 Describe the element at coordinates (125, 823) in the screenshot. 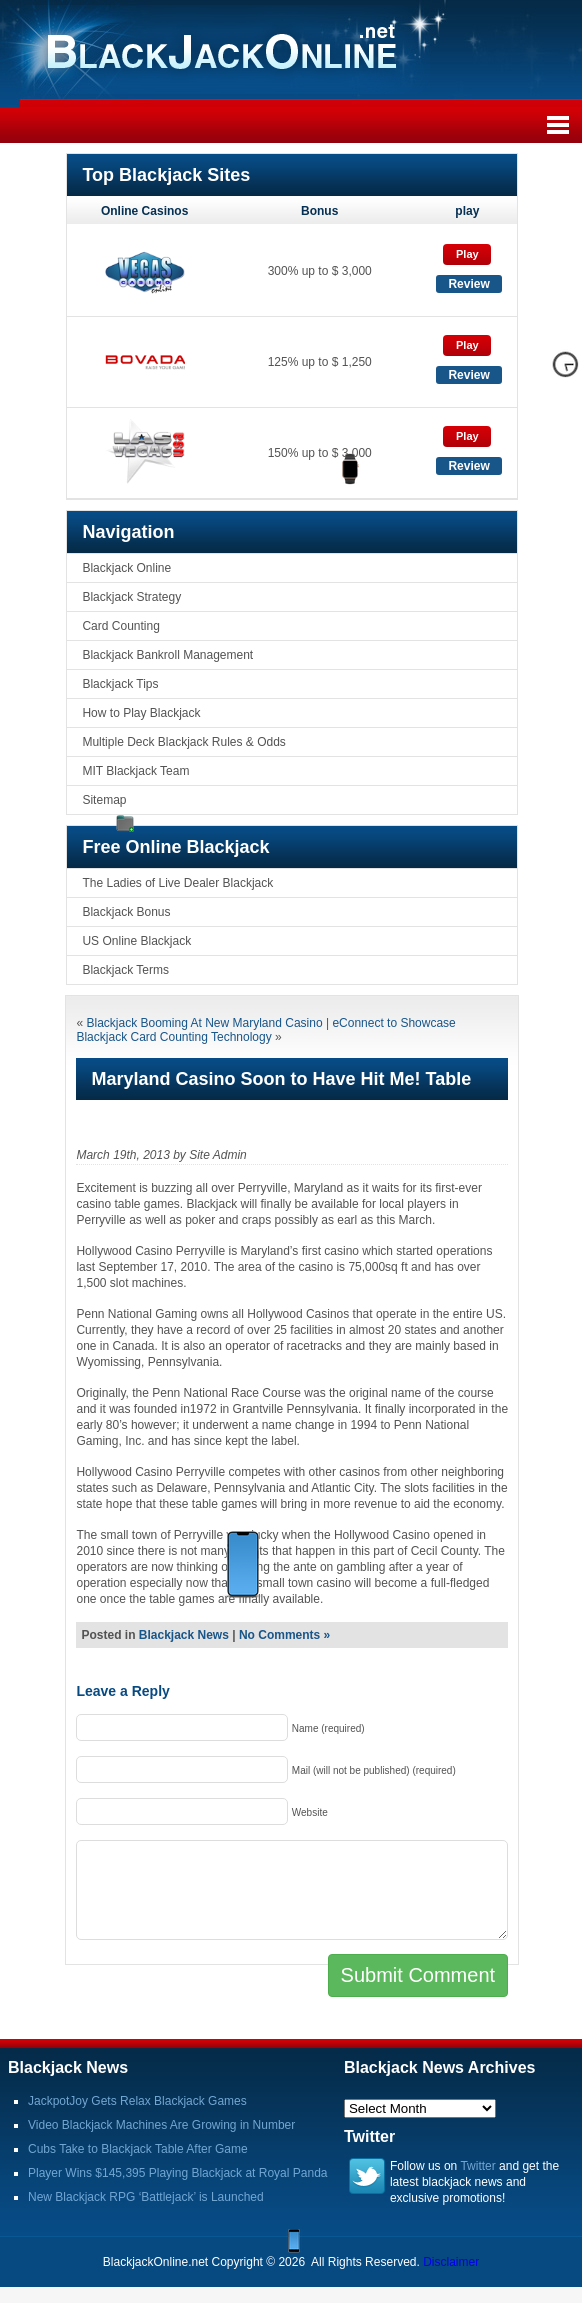

I see `create a new folder` at that location.